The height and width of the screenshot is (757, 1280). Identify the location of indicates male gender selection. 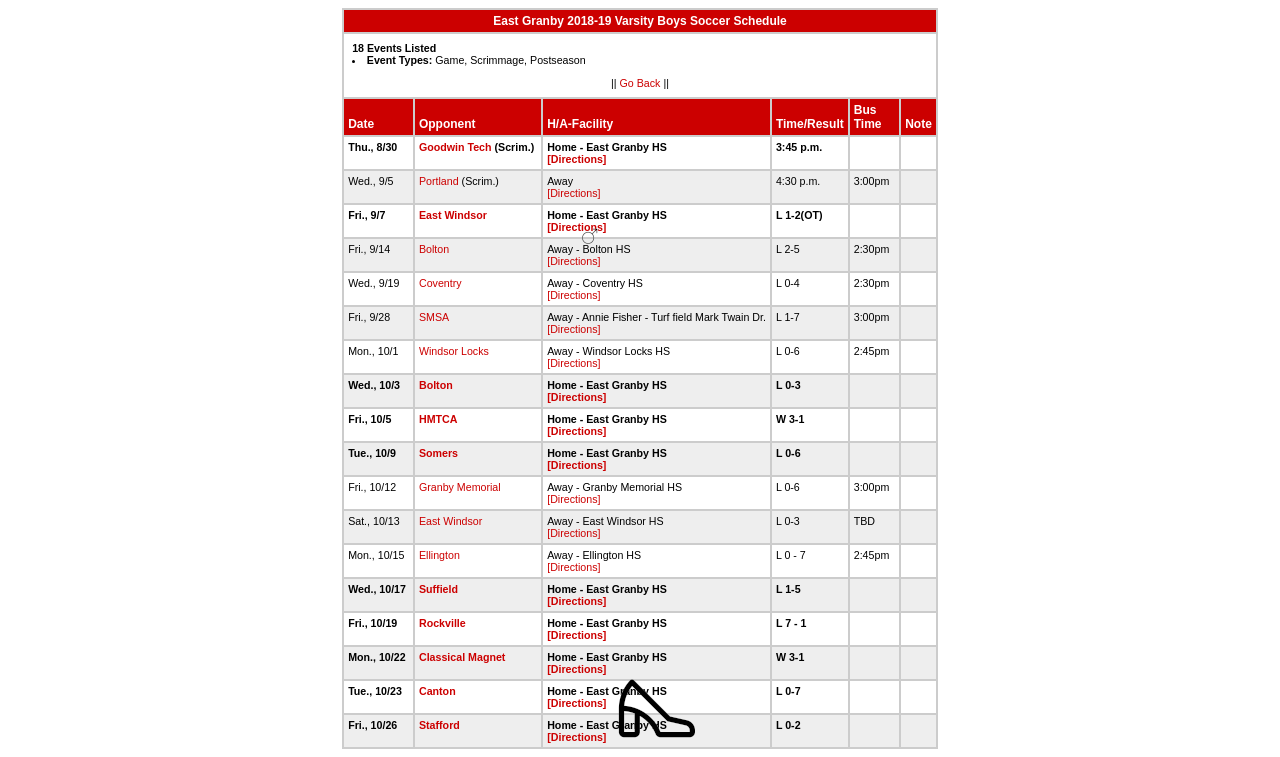
(590, 236).